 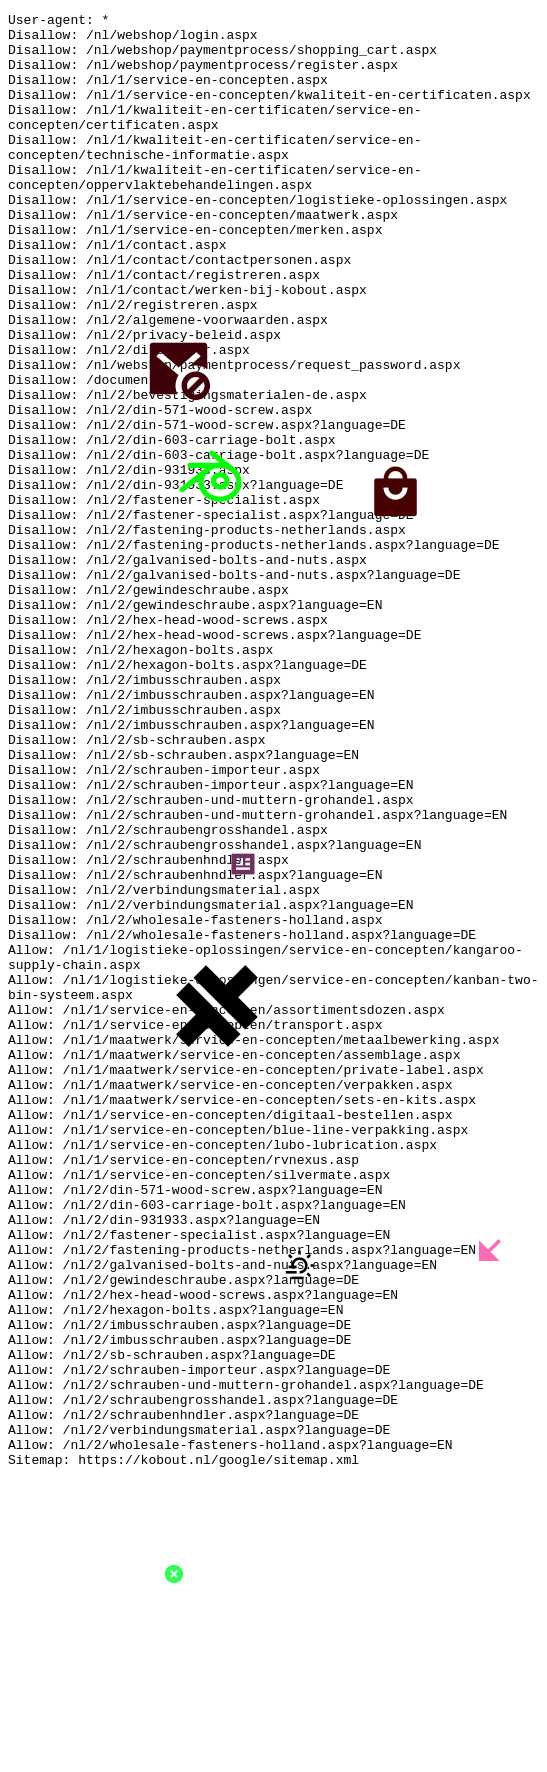 I want to click on view your profile, so click(x=243, y=864).